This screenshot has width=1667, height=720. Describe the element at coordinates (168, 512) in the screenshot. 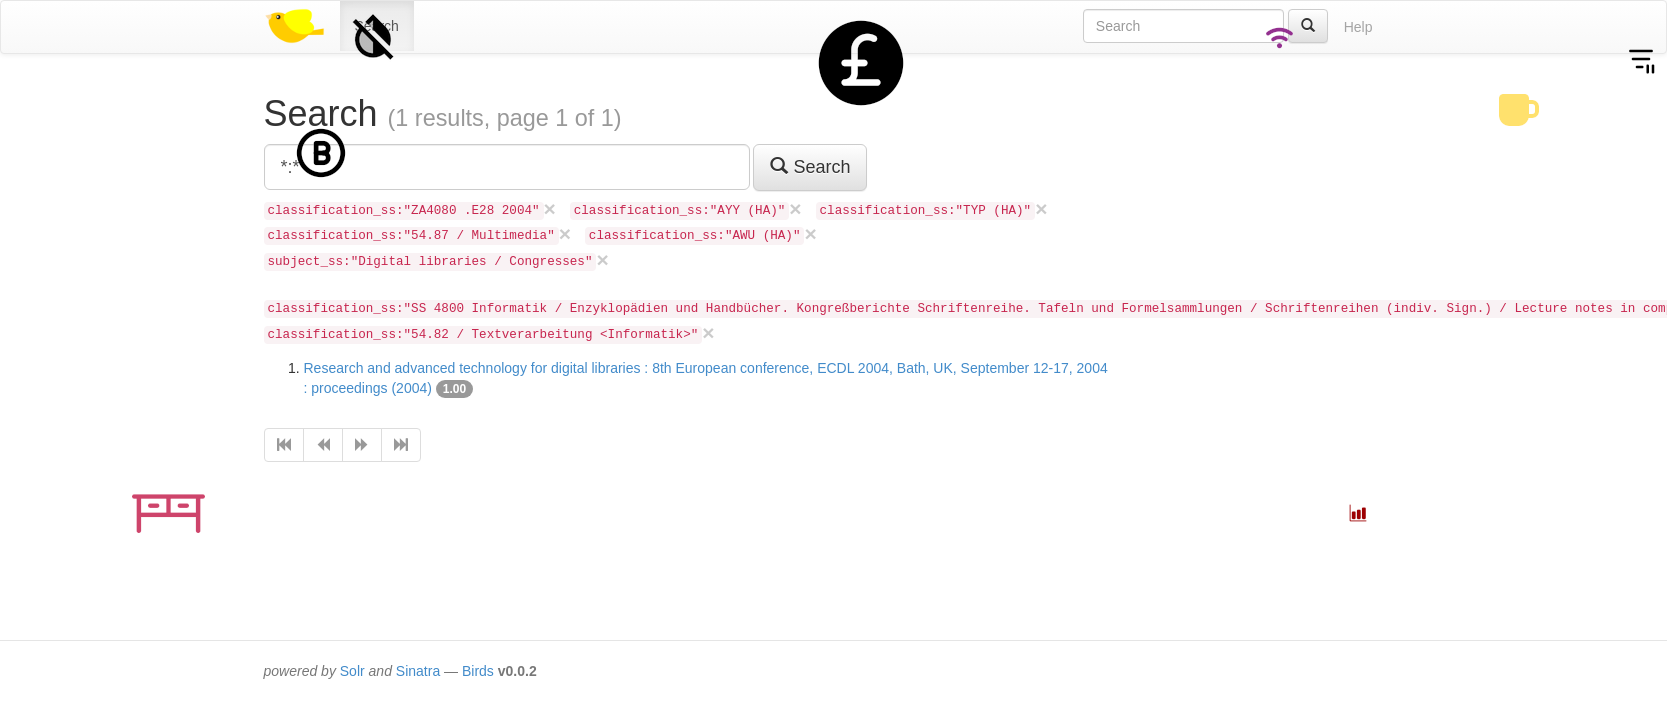

I see `access workspace or office settings` at that location.